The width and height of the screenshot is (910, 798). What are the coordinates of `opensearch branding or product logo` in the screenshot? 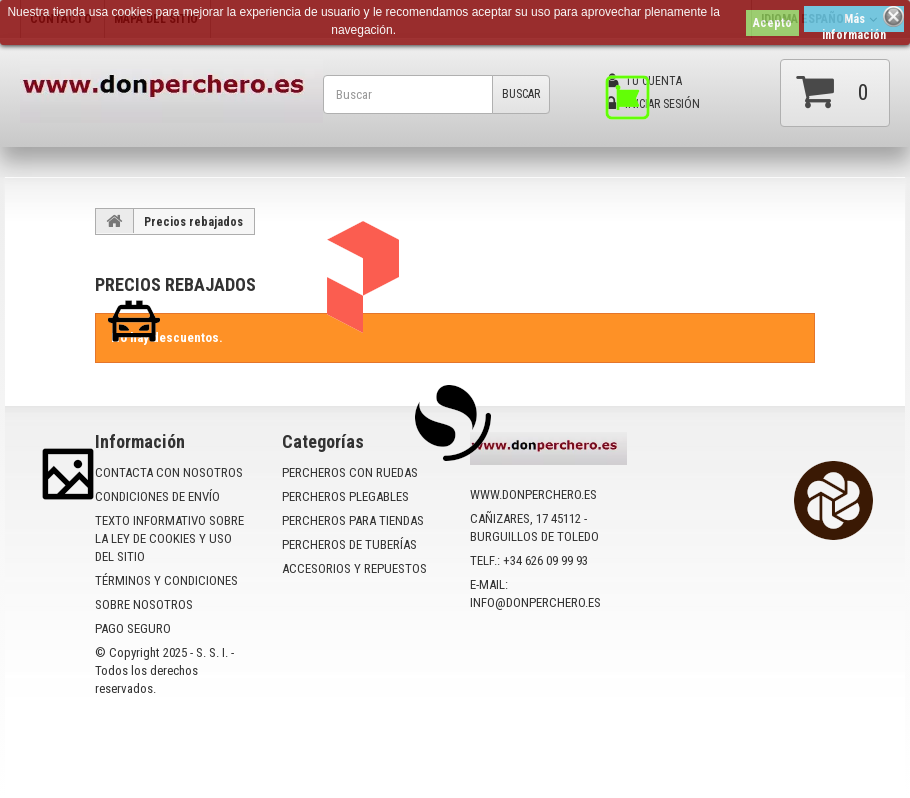 It's located at (453, 423).